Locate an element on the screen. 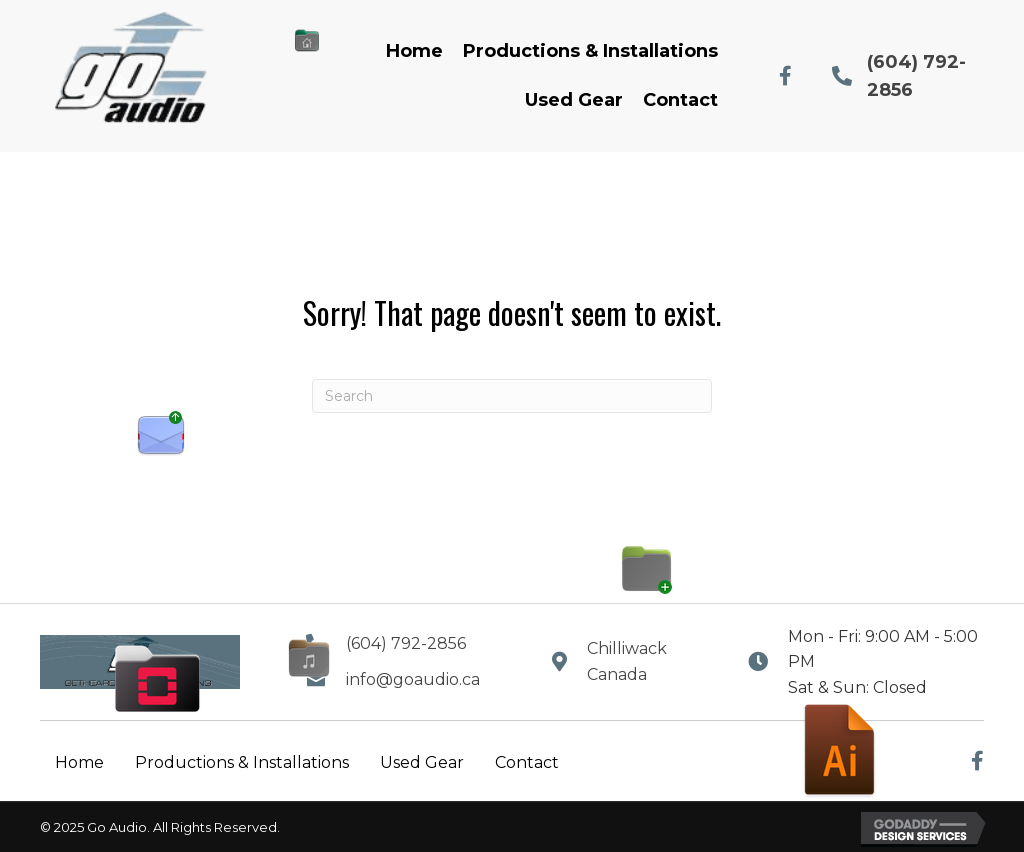 The image size is (1024, 852). access your home folder is located at coordinates (307, 40).